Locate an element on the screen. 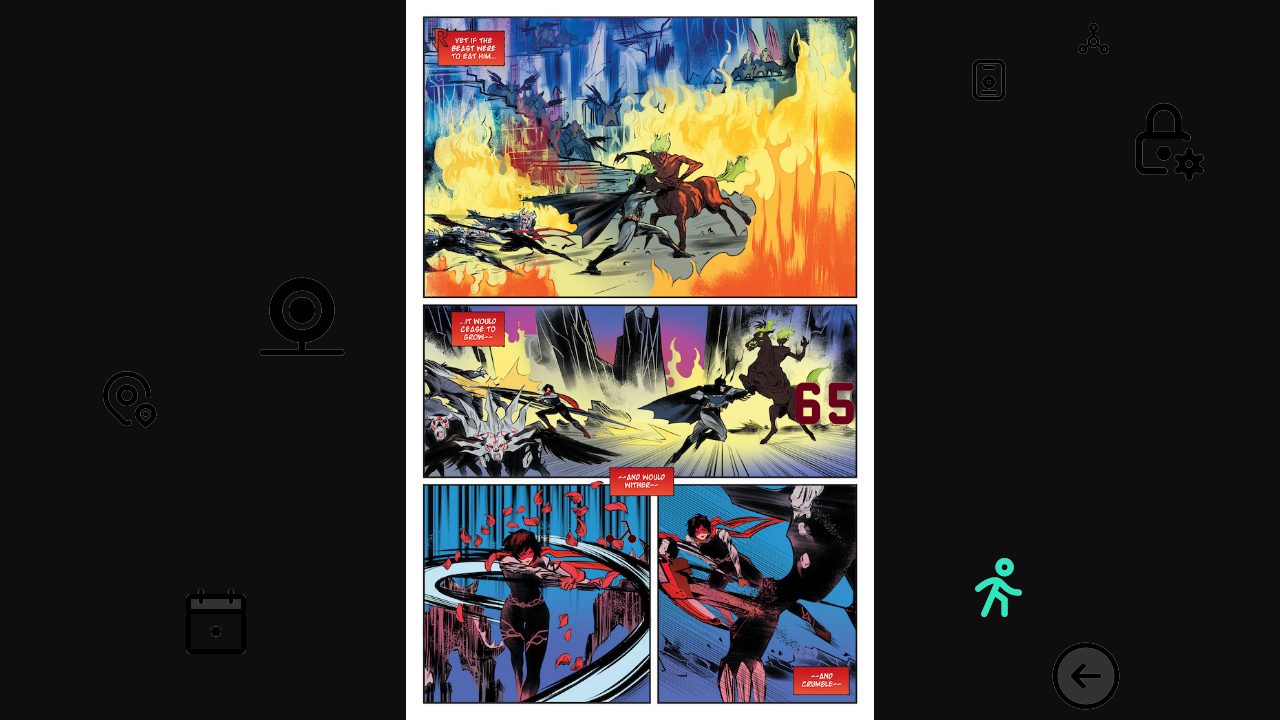 This screenshot has width=1280, height=720. access security settings is located at coordinates (1164, 139).